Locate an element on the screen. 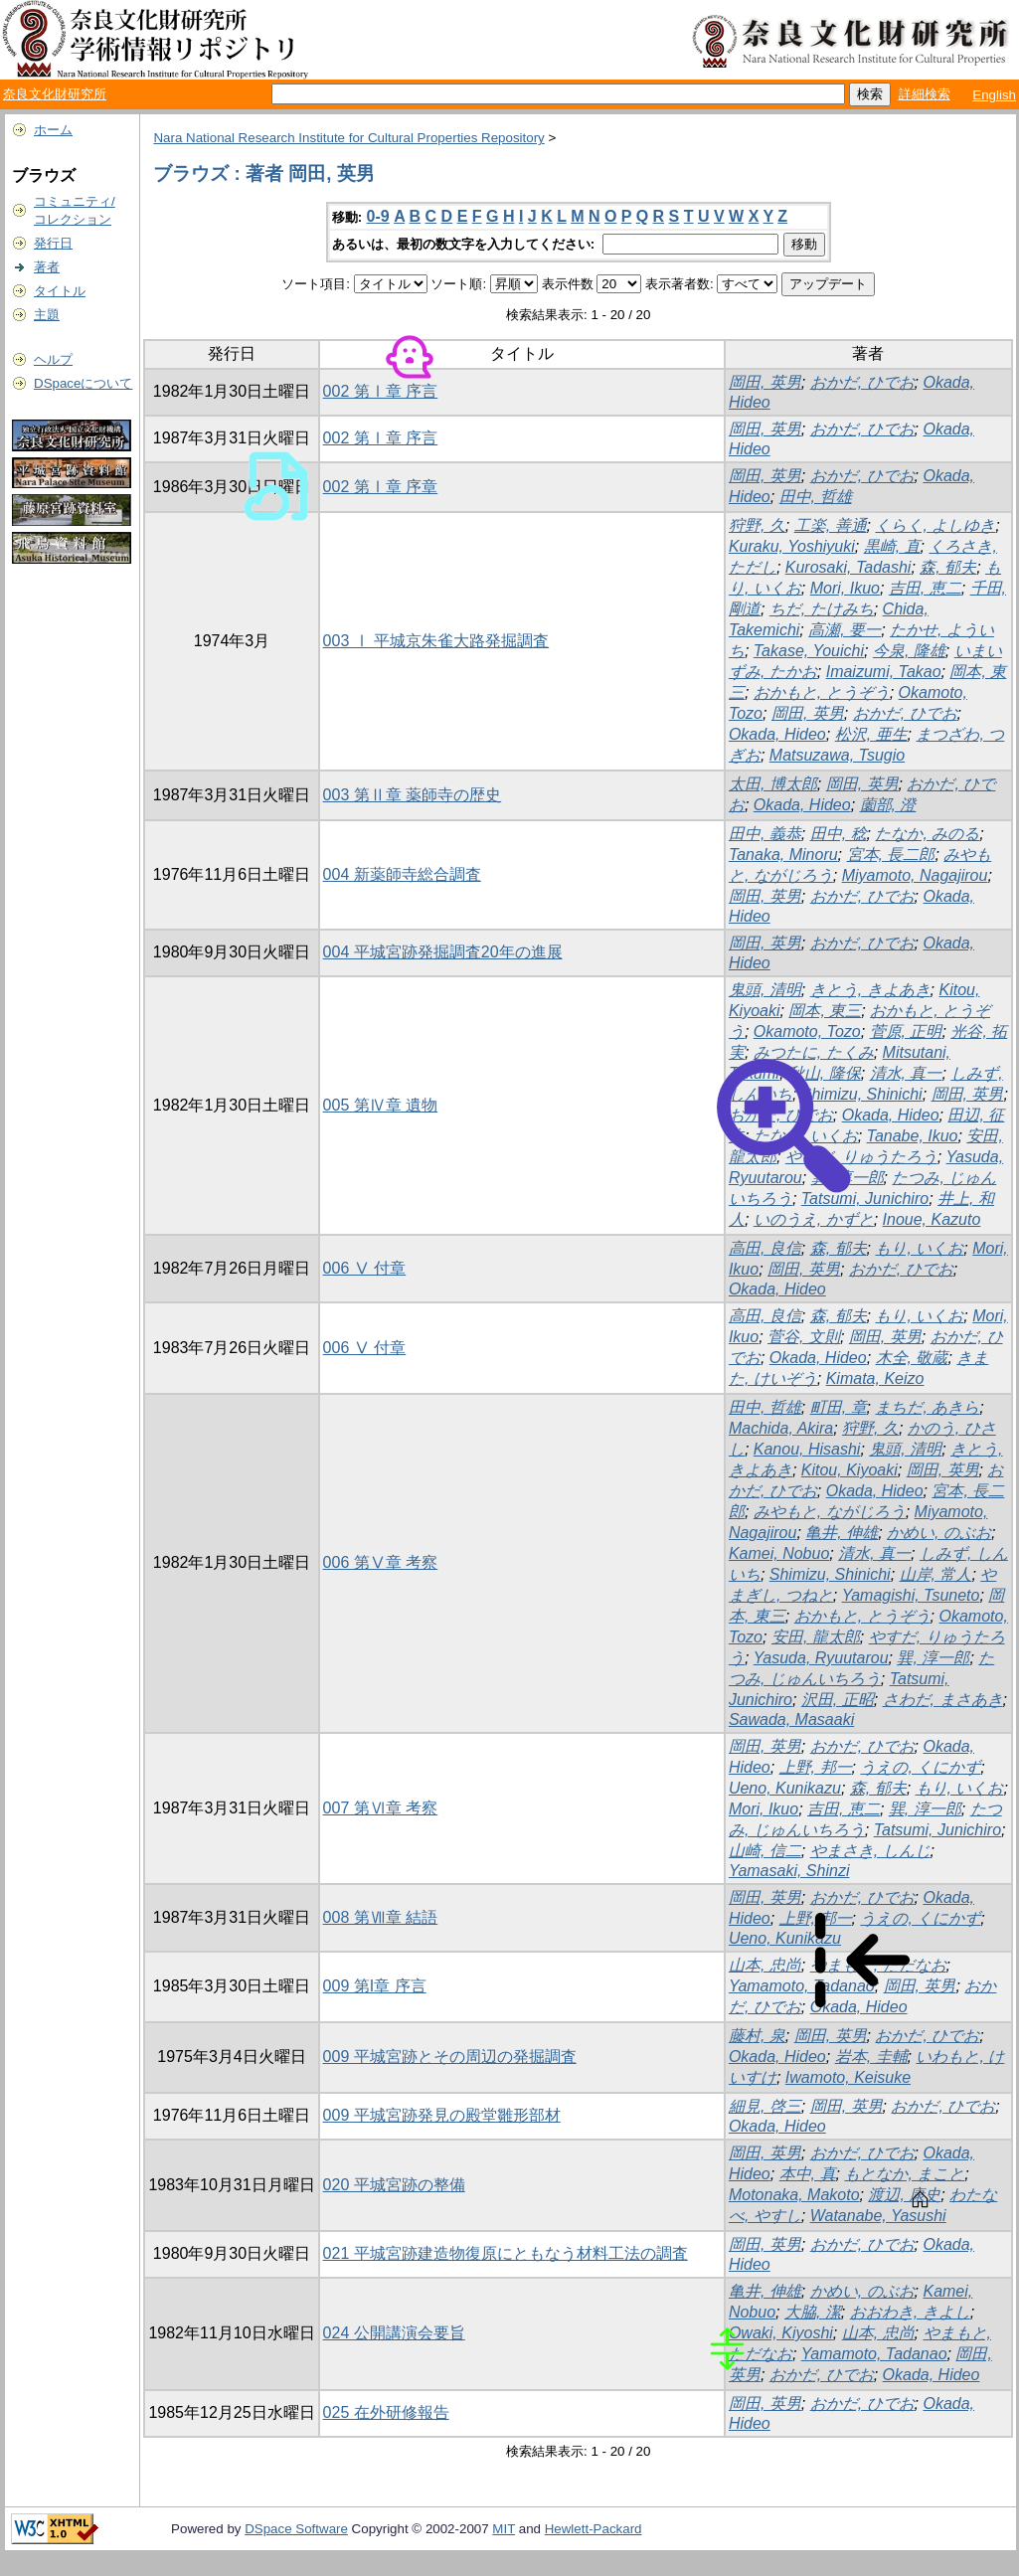 This screenshot has height=2576, width=1019. zoom in on content is located at coordinates (785, 1127).